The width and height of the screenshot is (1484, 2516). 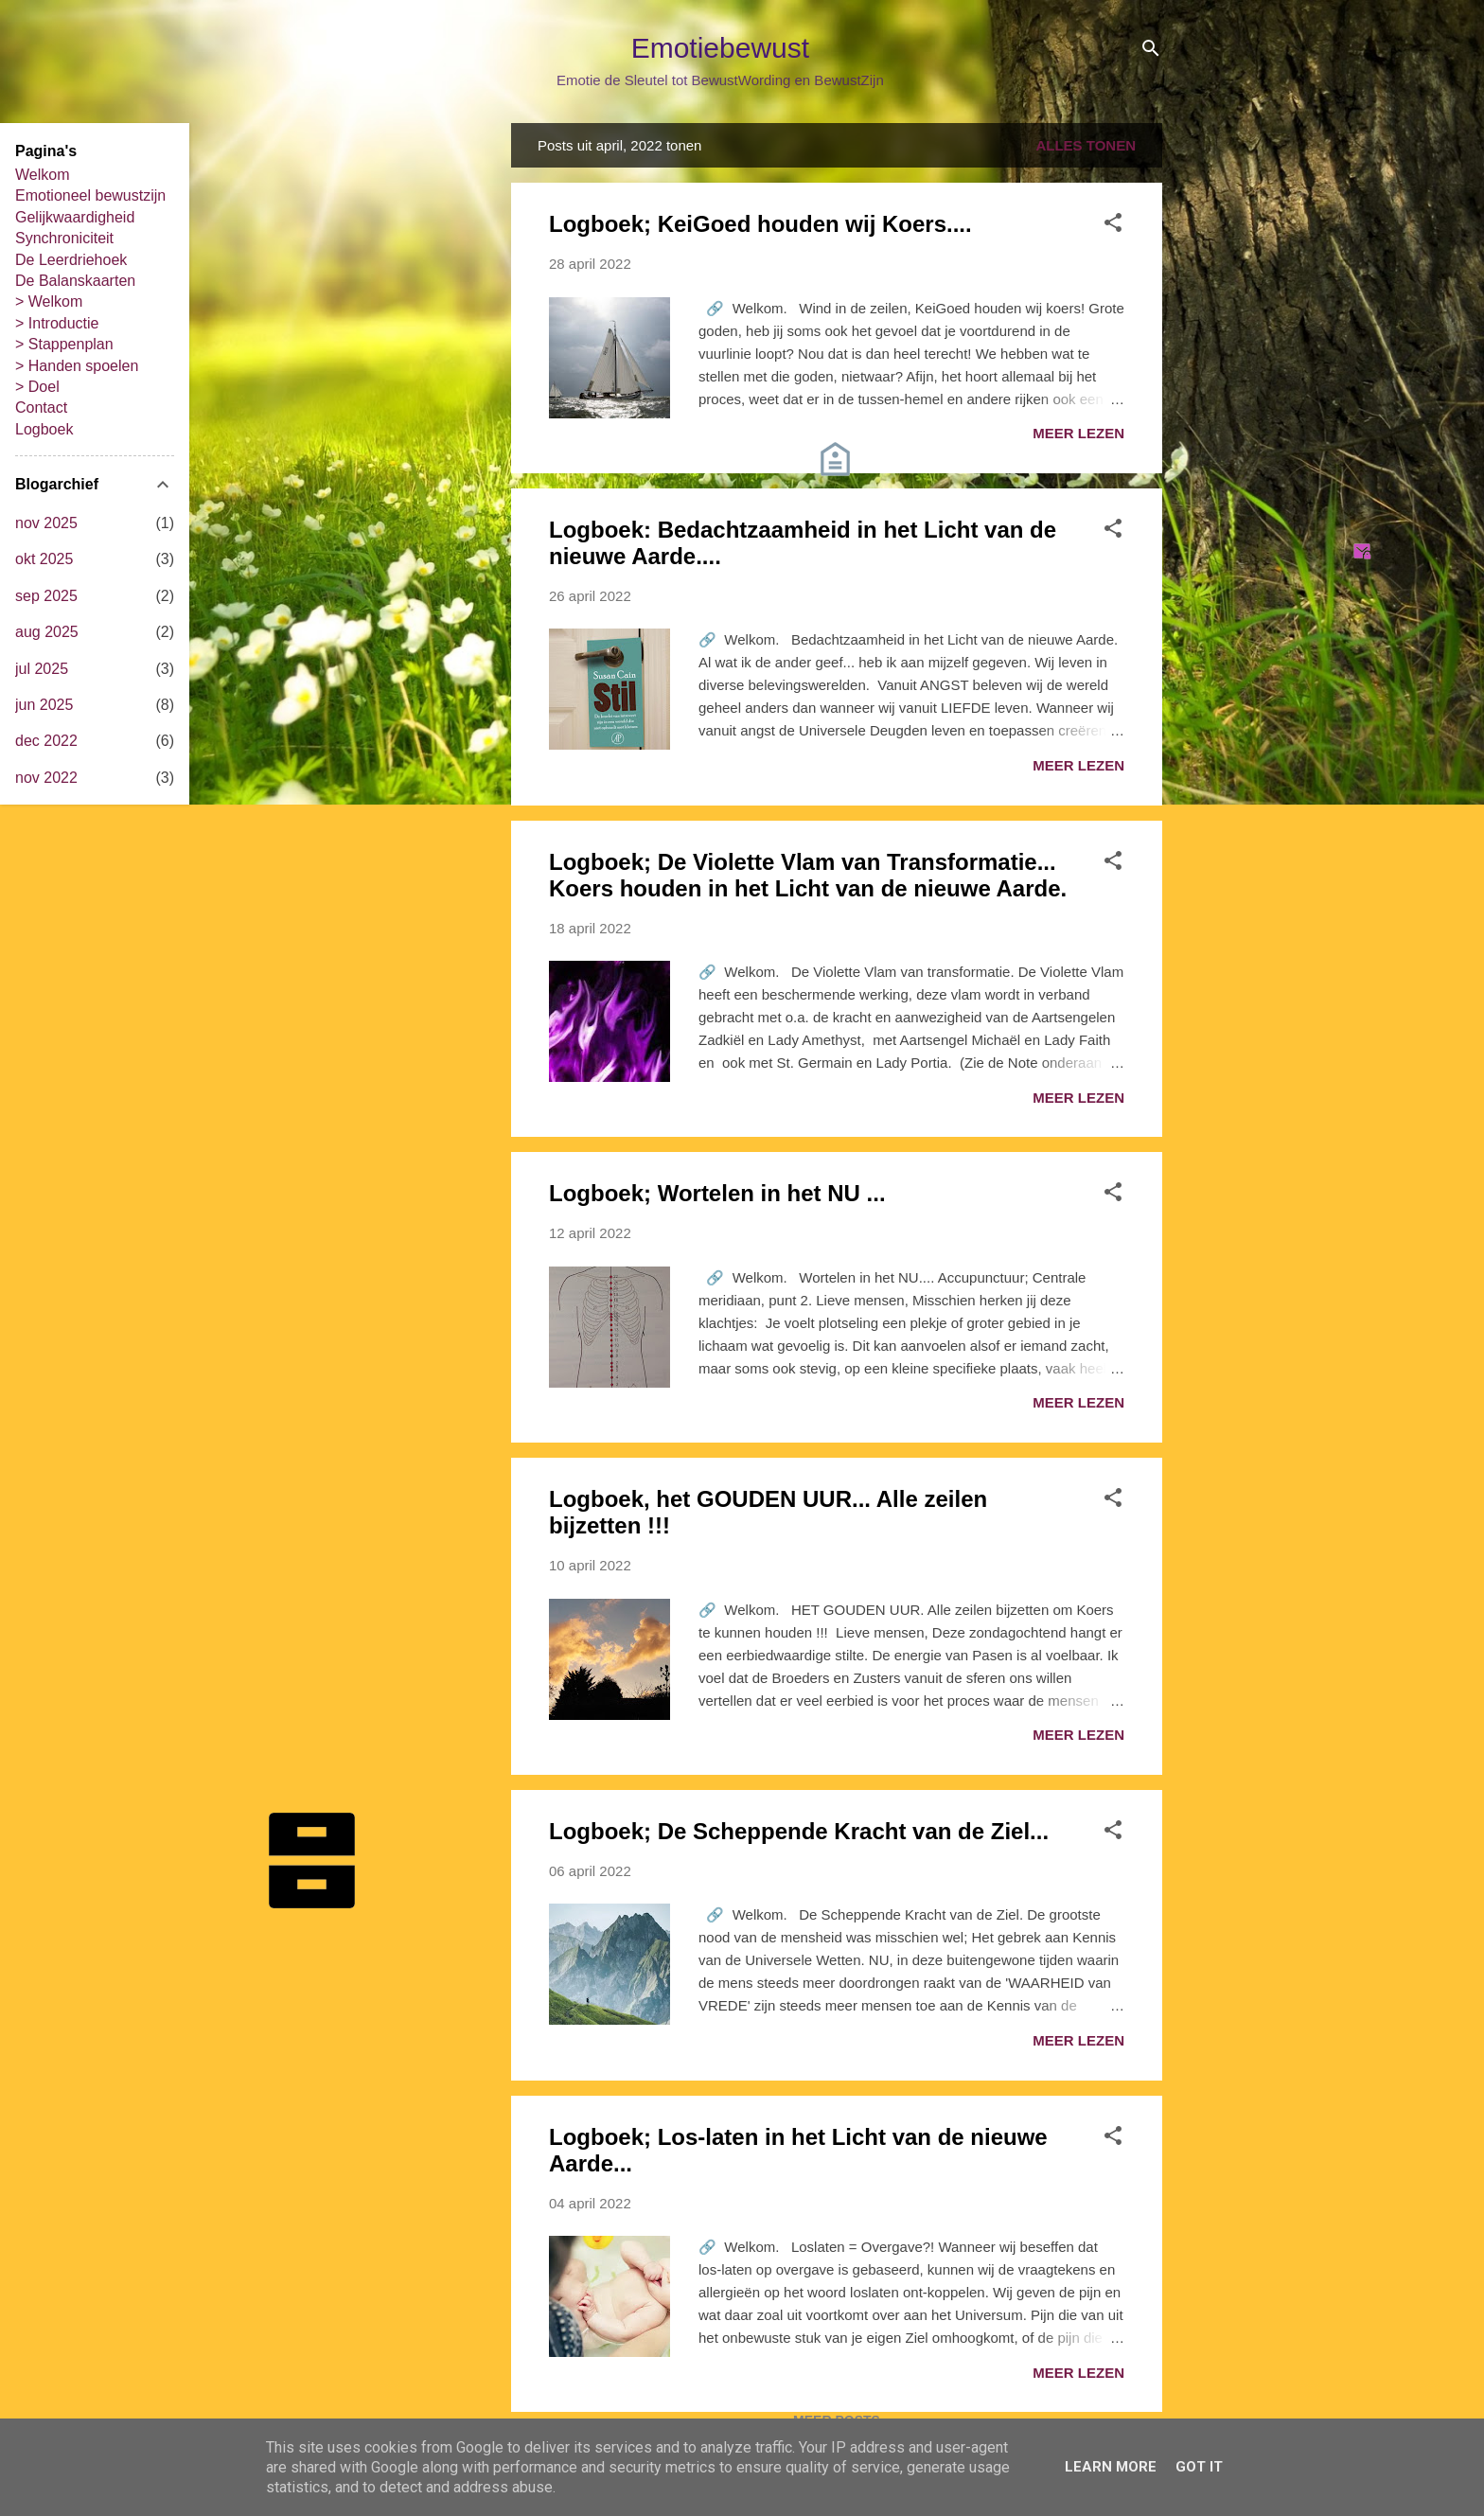 What do you see at coordinates (835, 459) in the screenshot?
I see `view product pricing or tag details` at bounding box center [835, 459].